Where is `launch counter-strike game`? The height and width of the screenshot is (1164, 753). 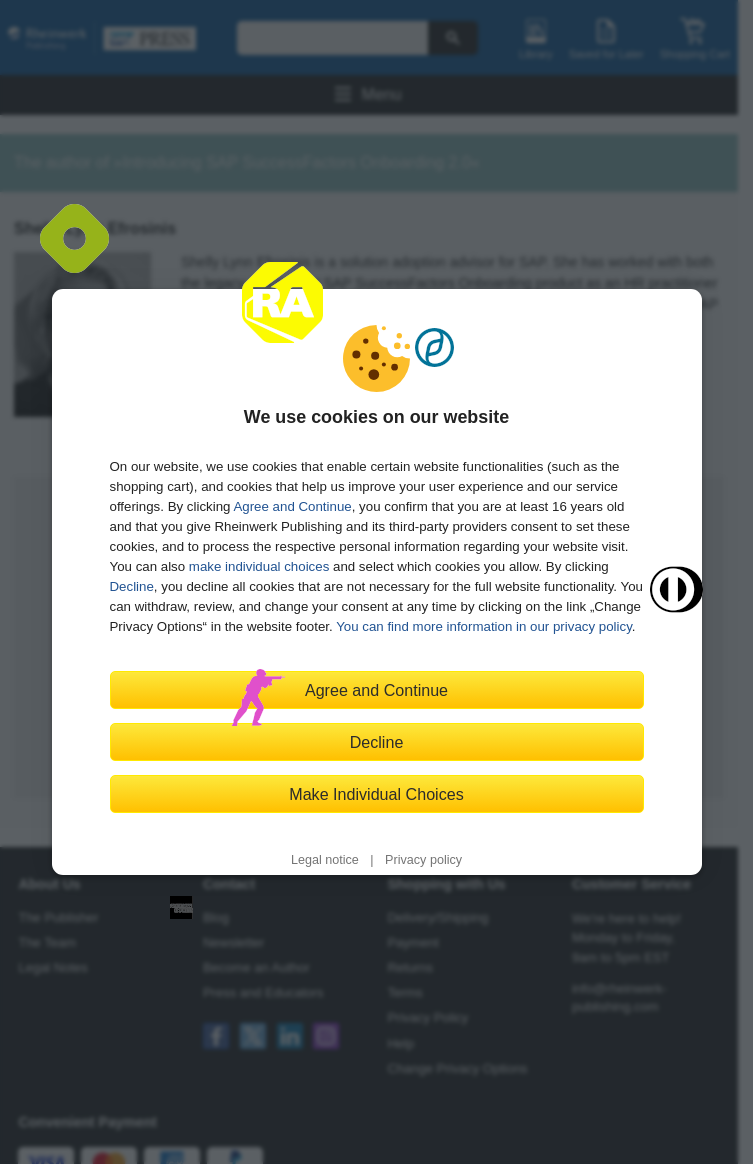 launch counter-strike game is located at coordinates (258, 697).